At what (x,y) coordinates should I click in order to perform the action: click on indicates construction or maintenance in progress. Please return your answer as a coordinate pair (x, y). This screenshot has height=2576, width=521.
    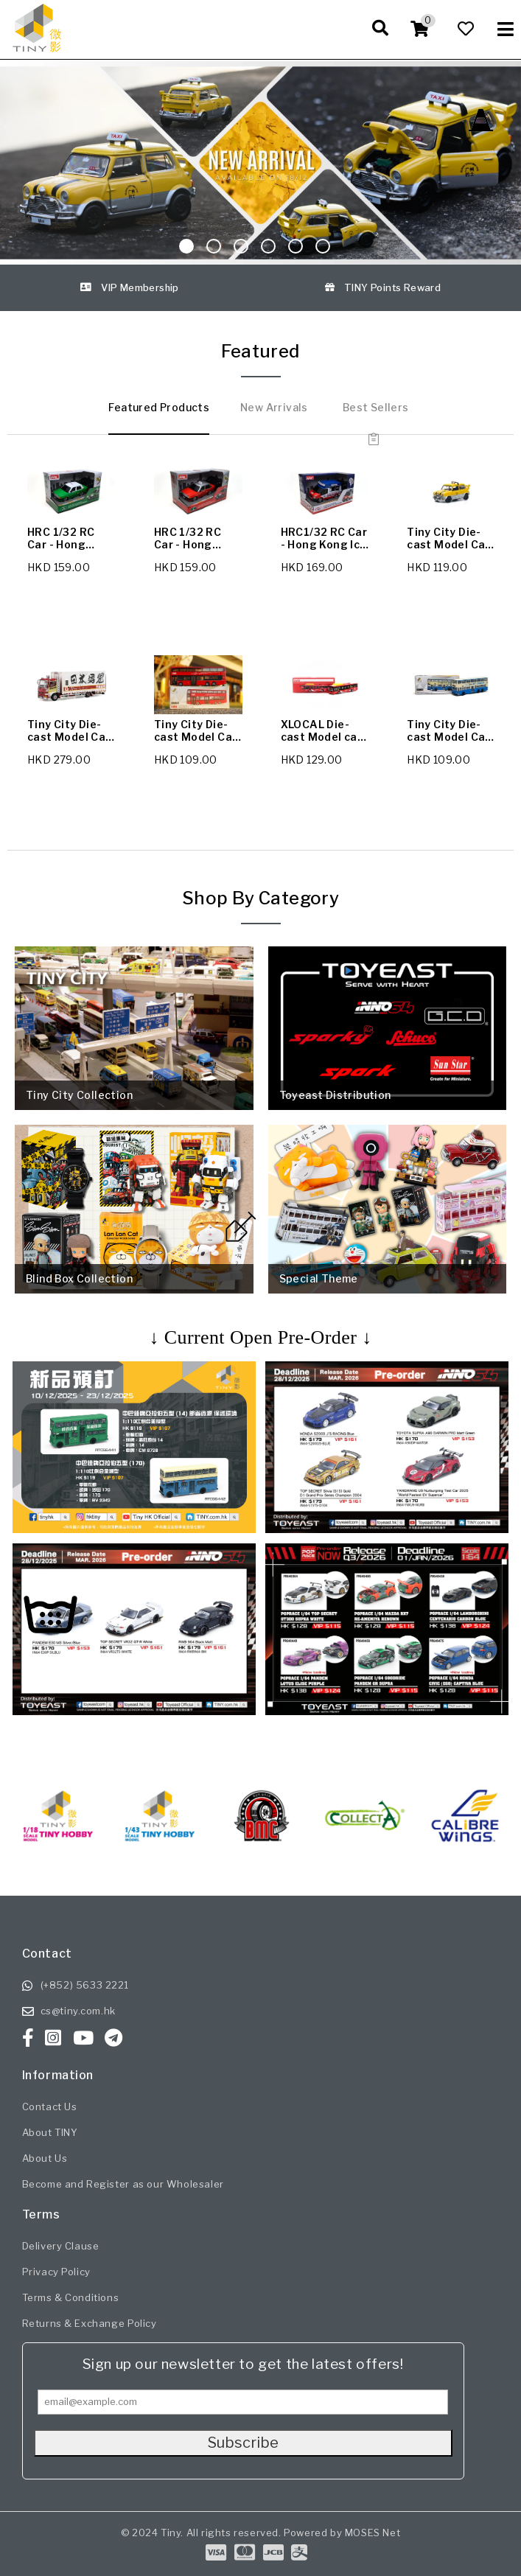
    Looking at the image, I should click on (480, 120).